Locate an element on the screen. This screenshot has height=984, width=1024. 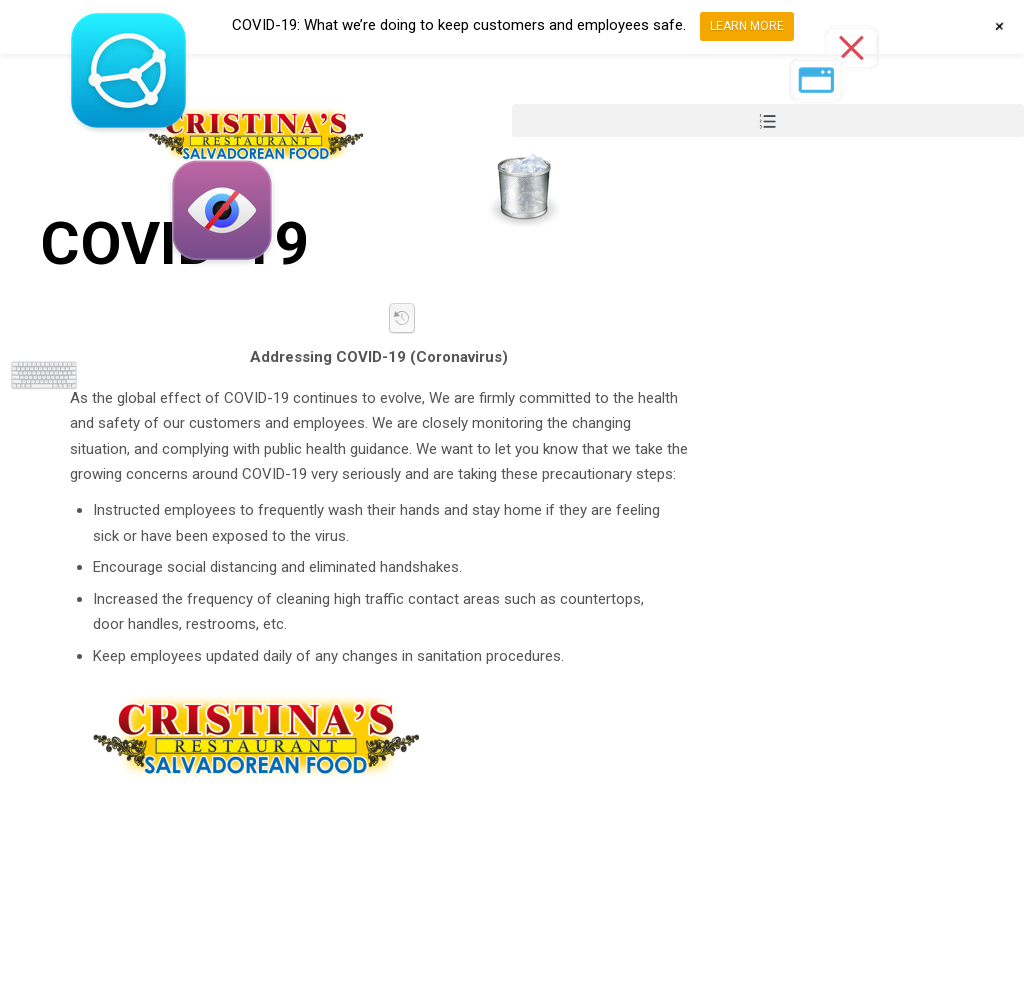
open syncthing file synchronization app is located at coordinates (128, 70).